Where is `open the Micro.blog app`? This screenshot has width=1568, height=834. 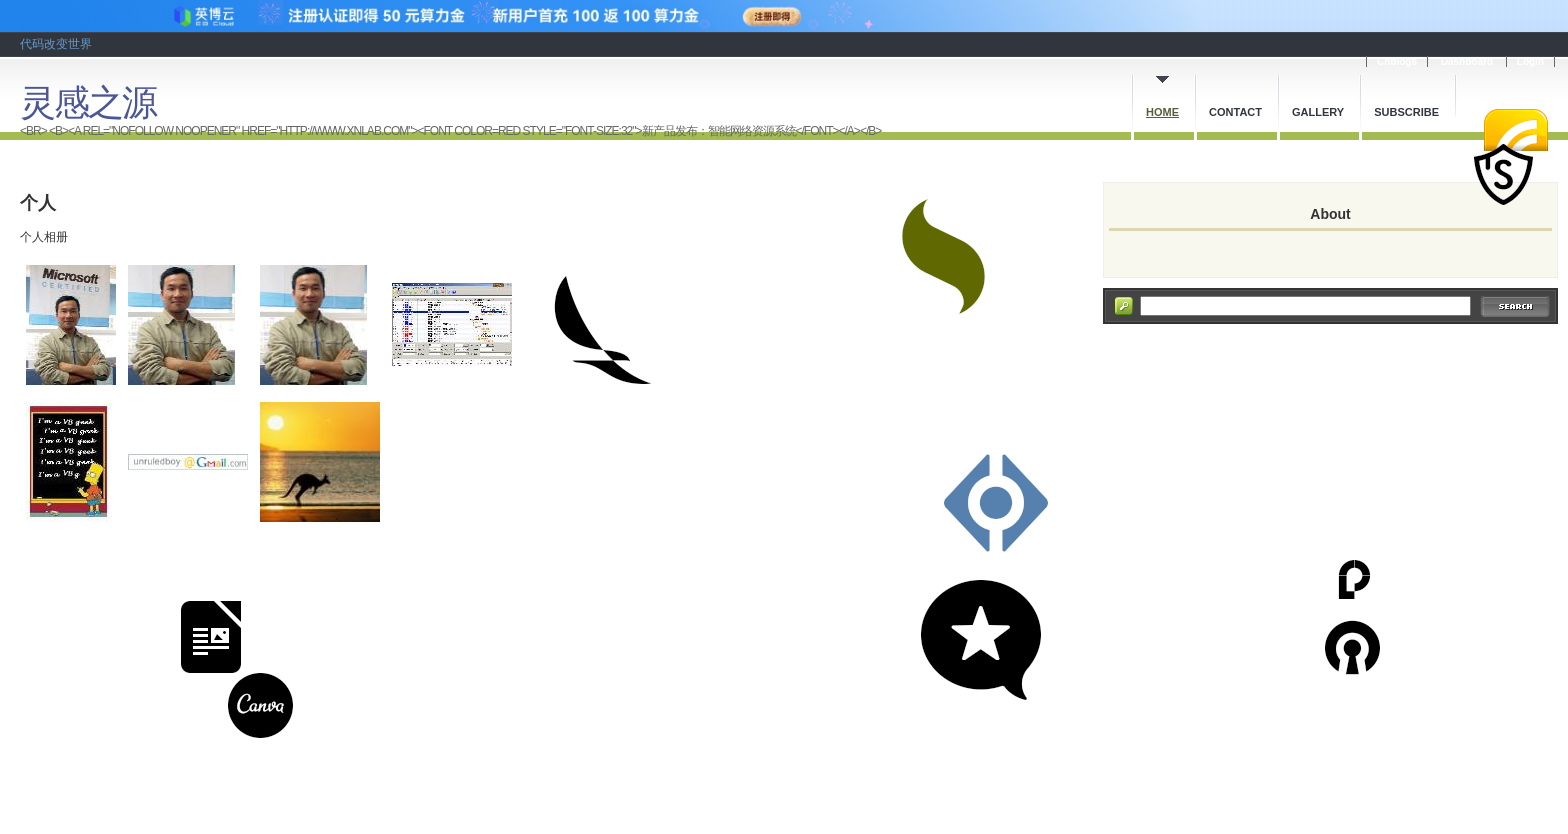 open the Micro.blog app is located at coordinates (981, 640).